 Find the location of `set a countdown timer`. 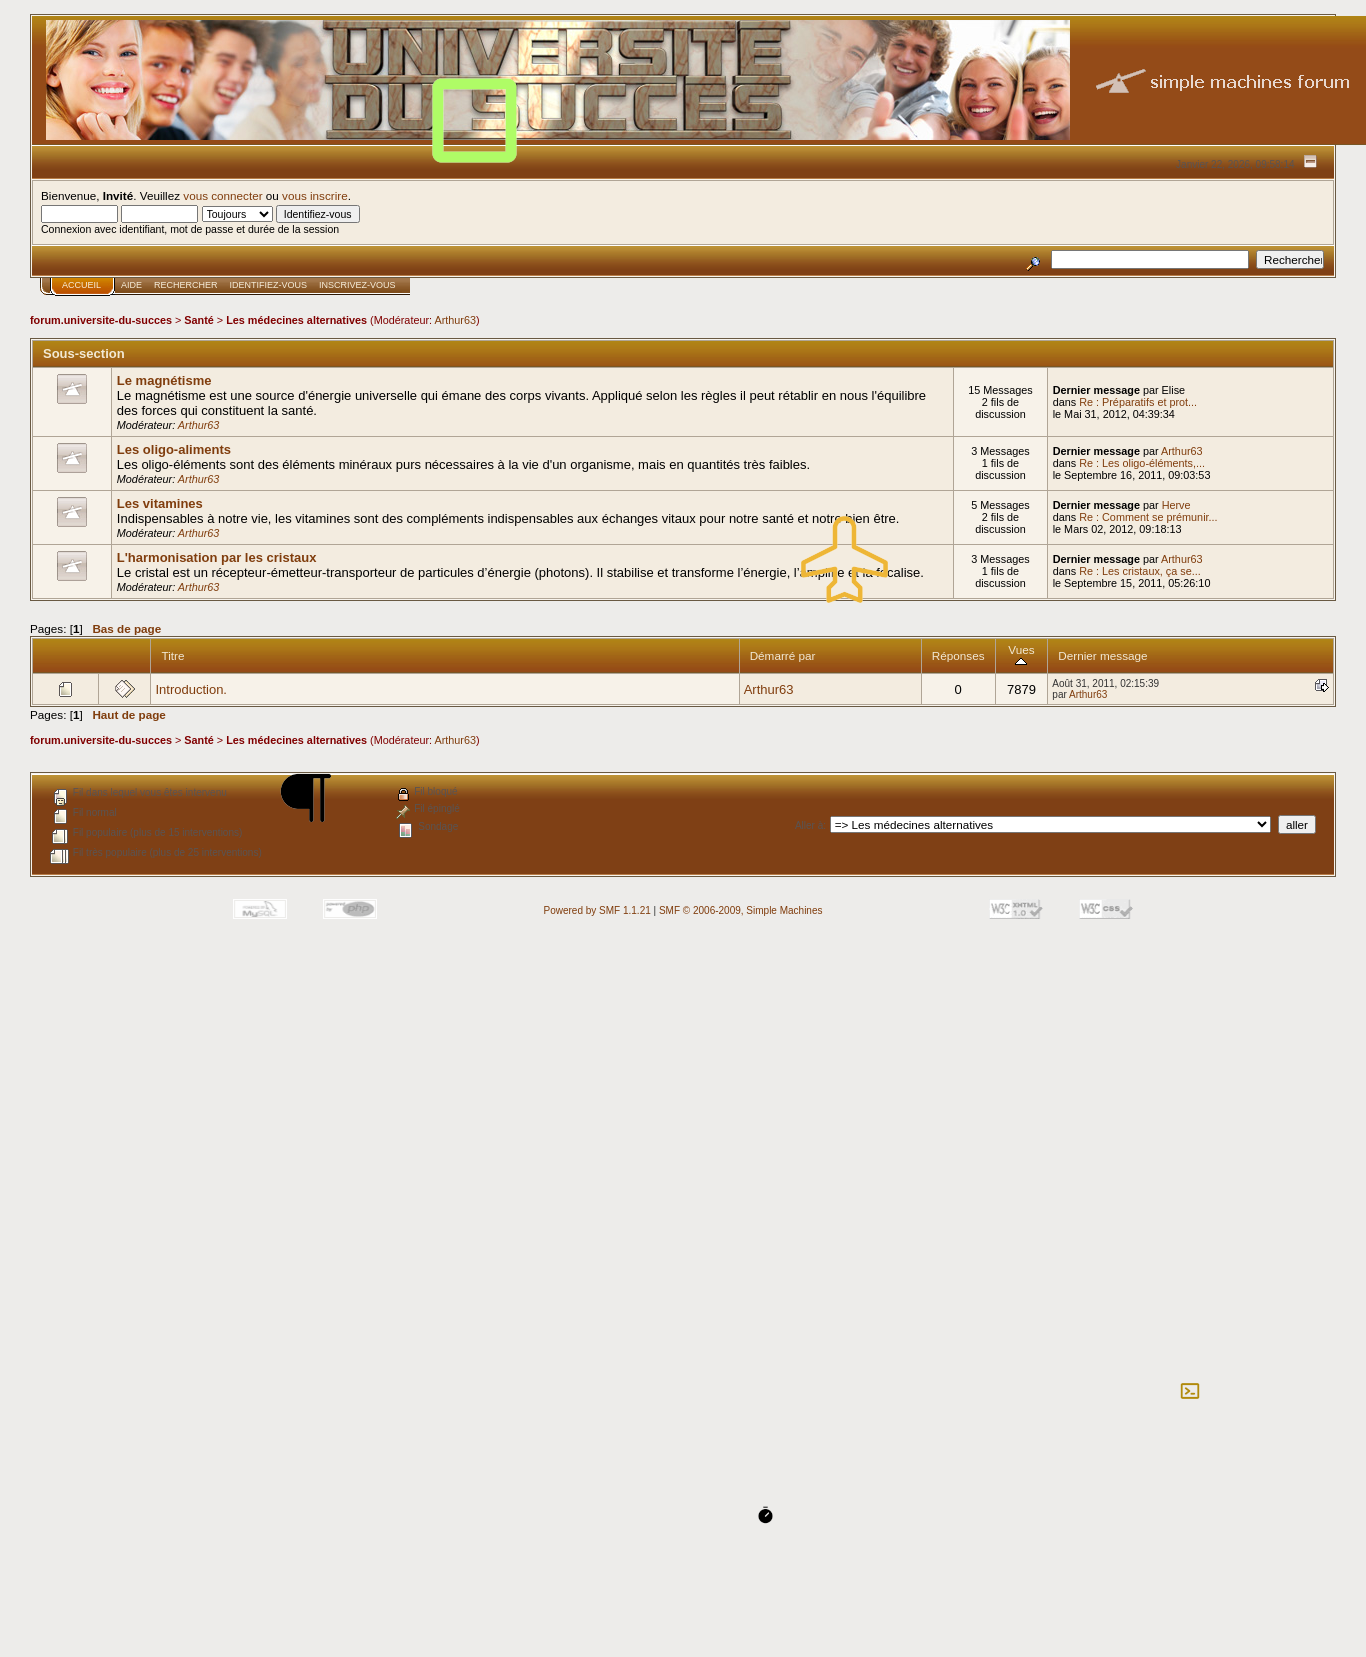

set a countdown timer is located at coordinates (765, 1515).